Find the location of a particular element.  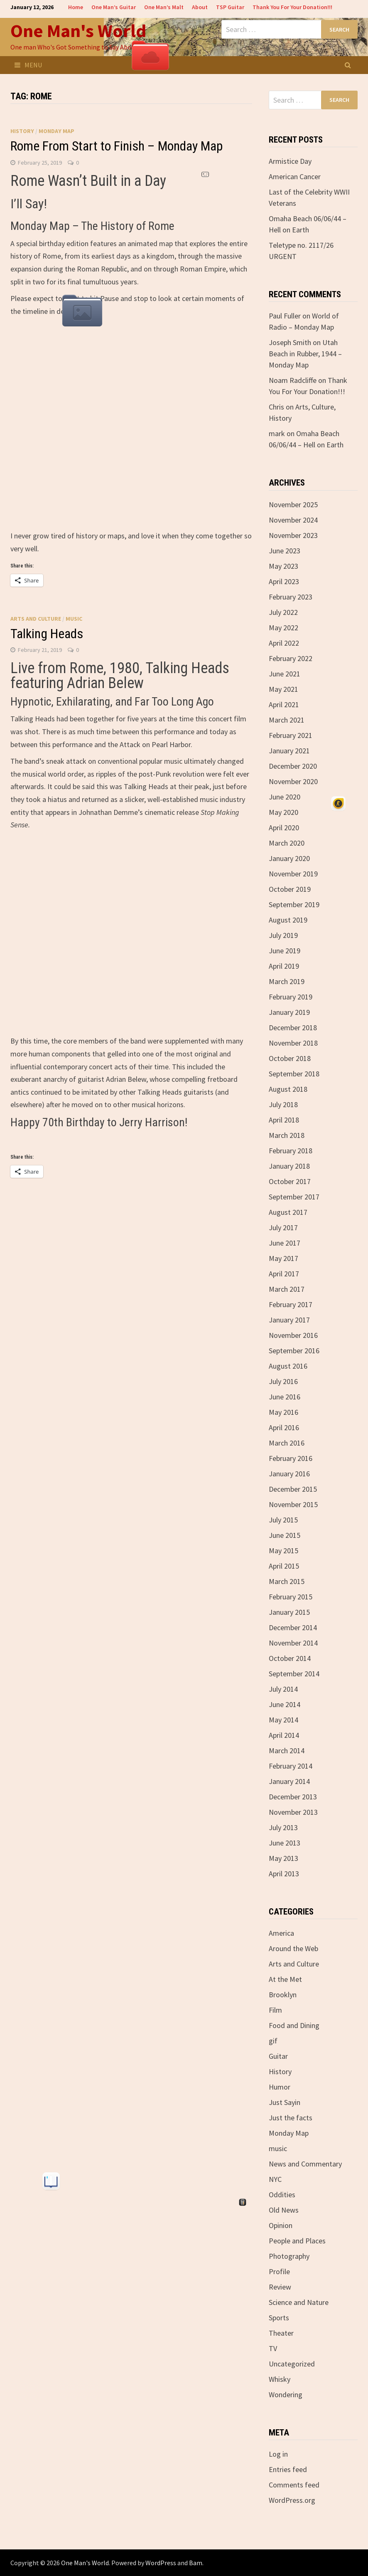

connect a game controller is located at coordinates (205, 175).